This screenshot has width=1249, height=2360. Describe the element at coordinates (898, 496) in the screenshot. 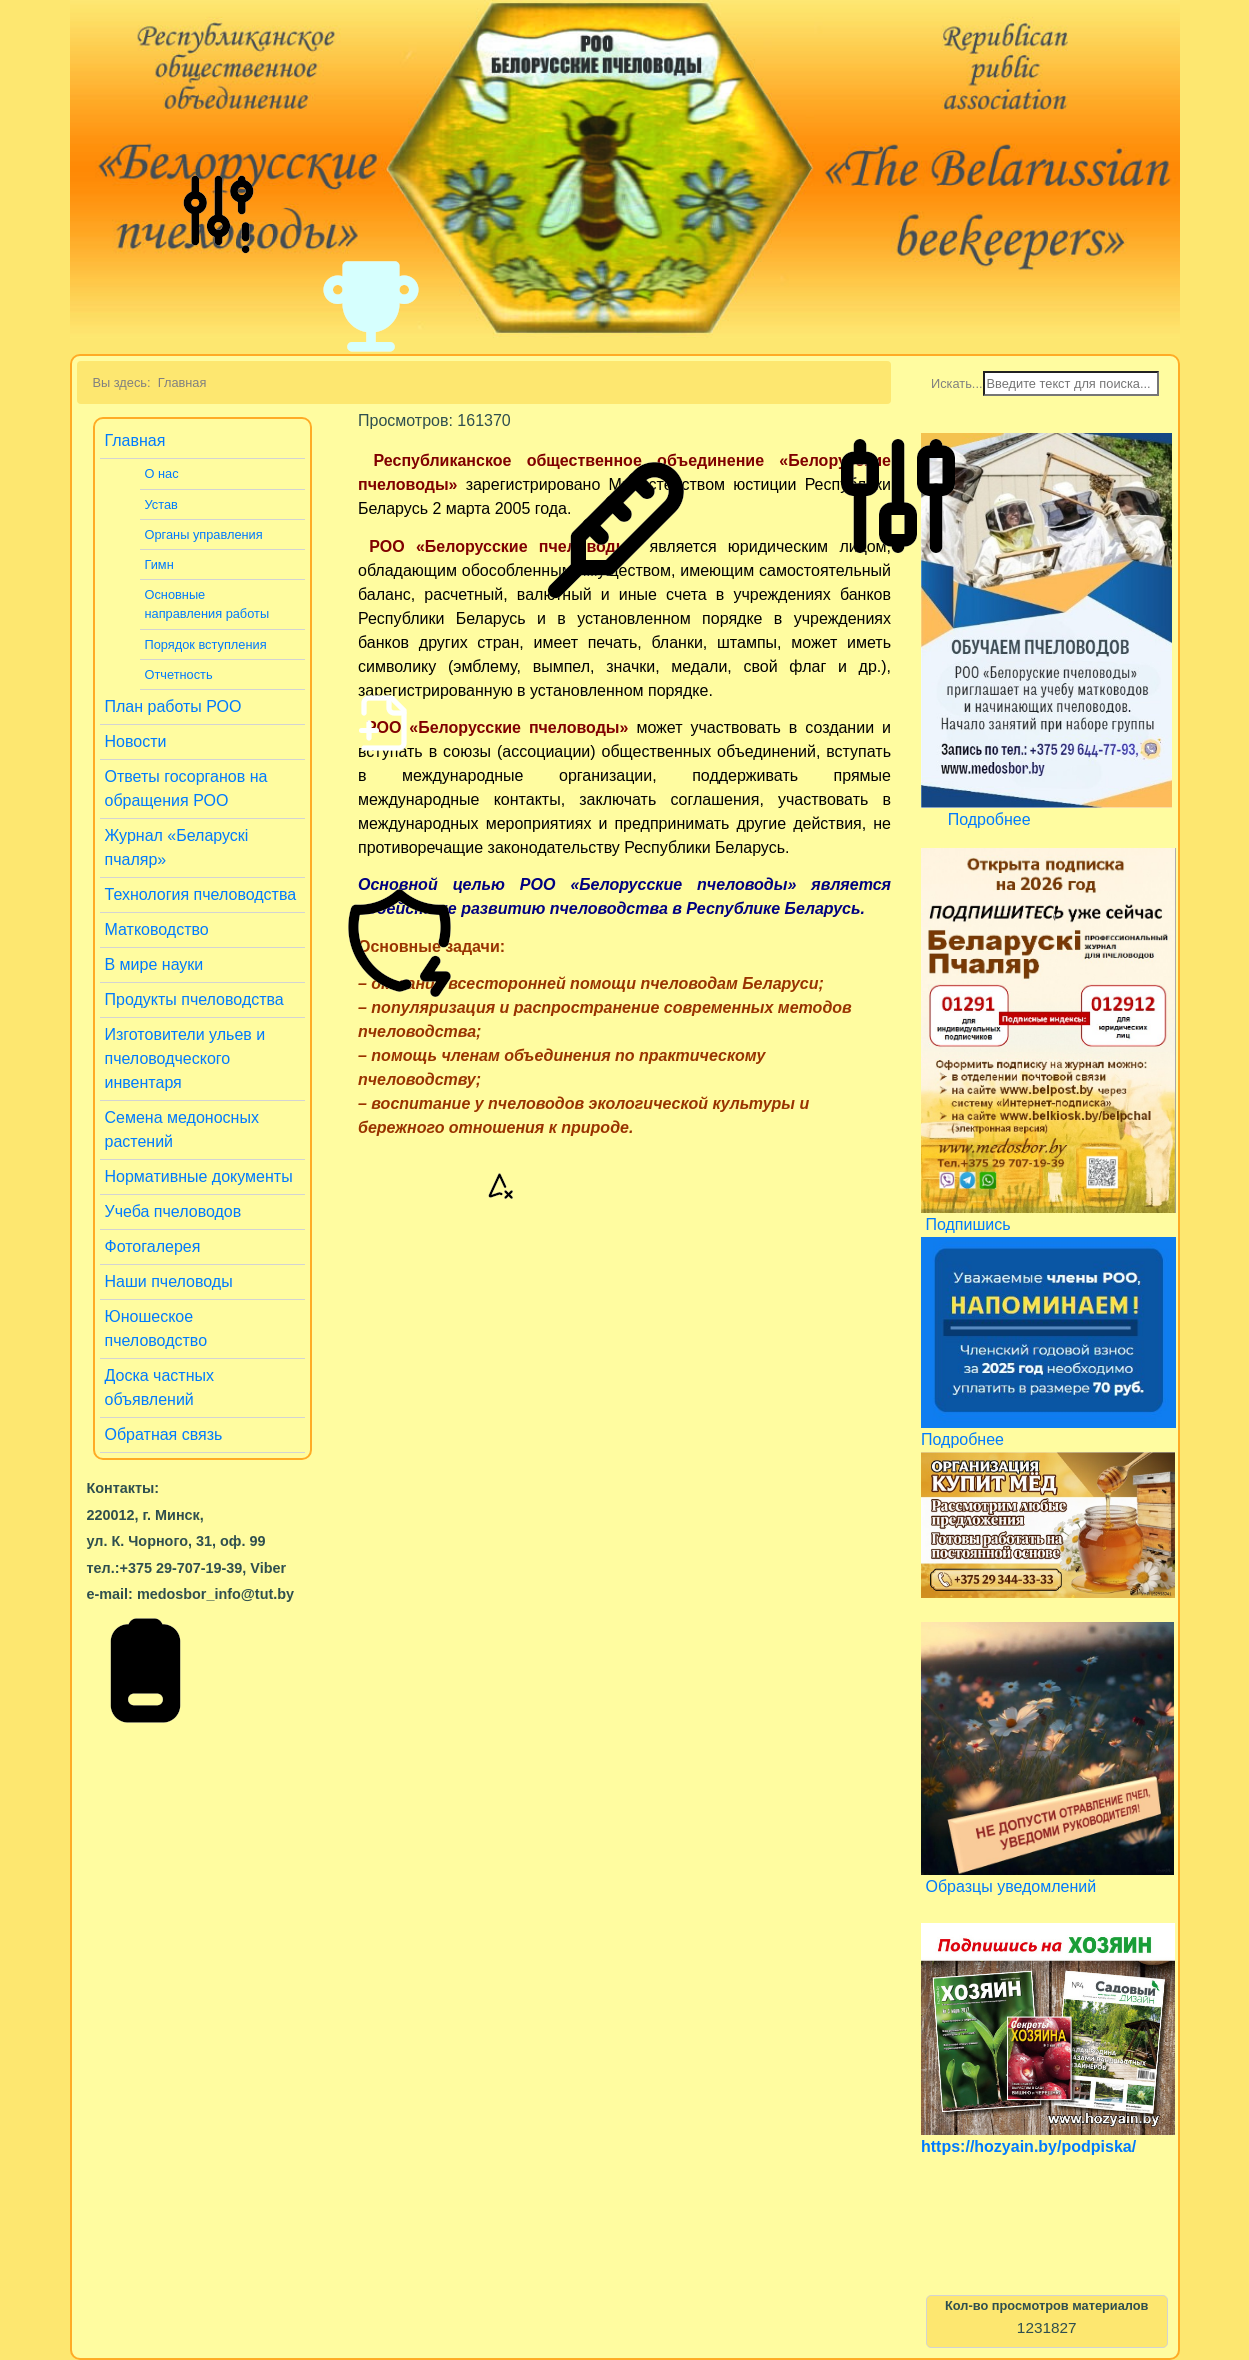

I see `view candlestick chart for stock or crypto data` at that location.